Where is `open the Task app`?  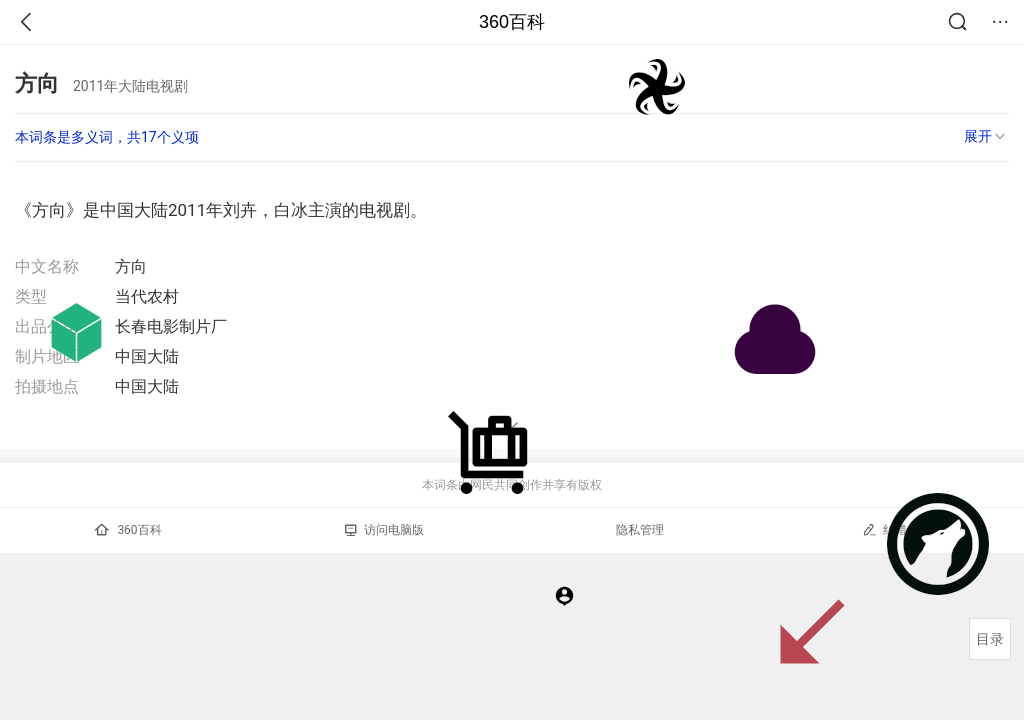
open the Task app is located at coordinates (76, 332).